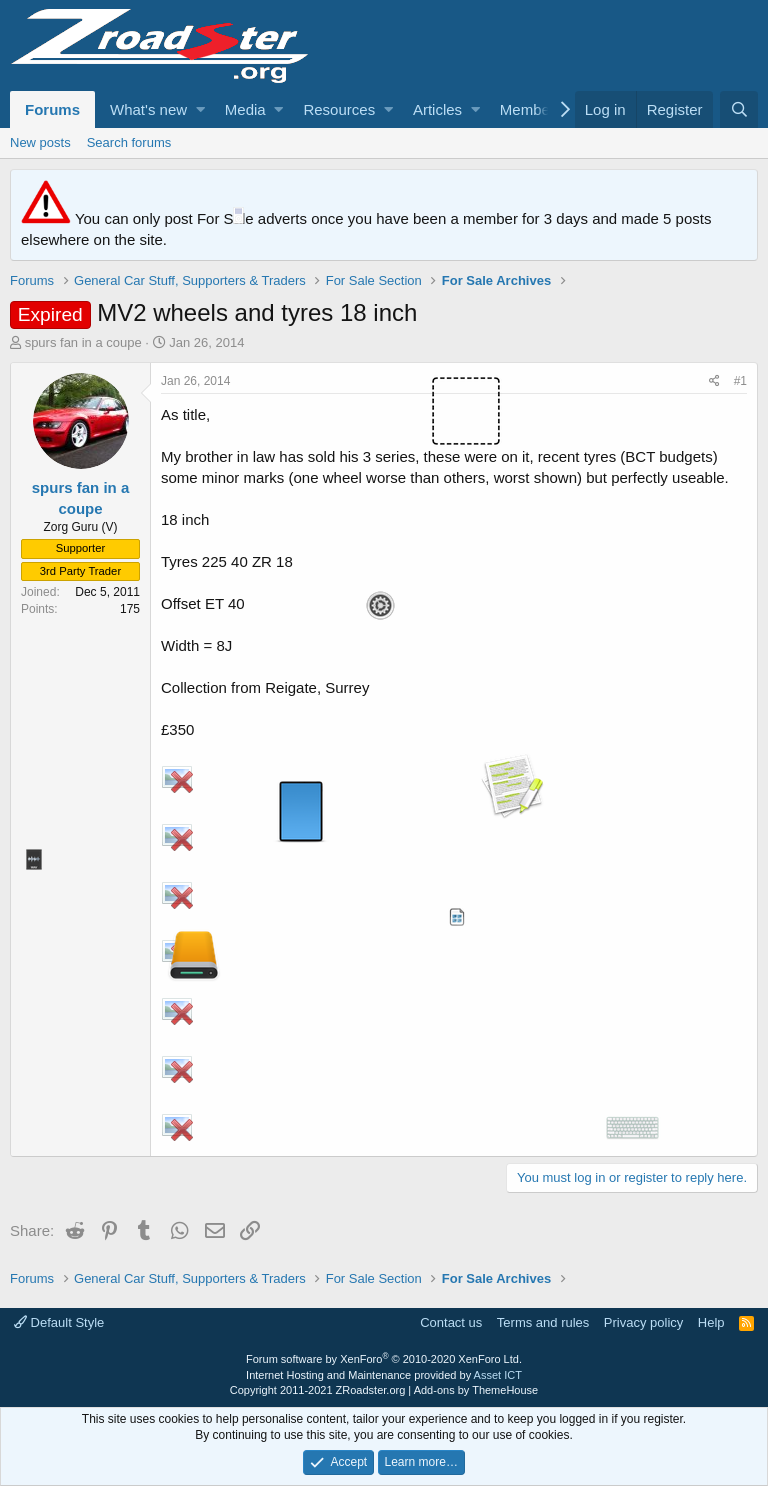 This screenshot has height=1486, width=768. I want to click on manage connected iPod device, so click(238, 215).